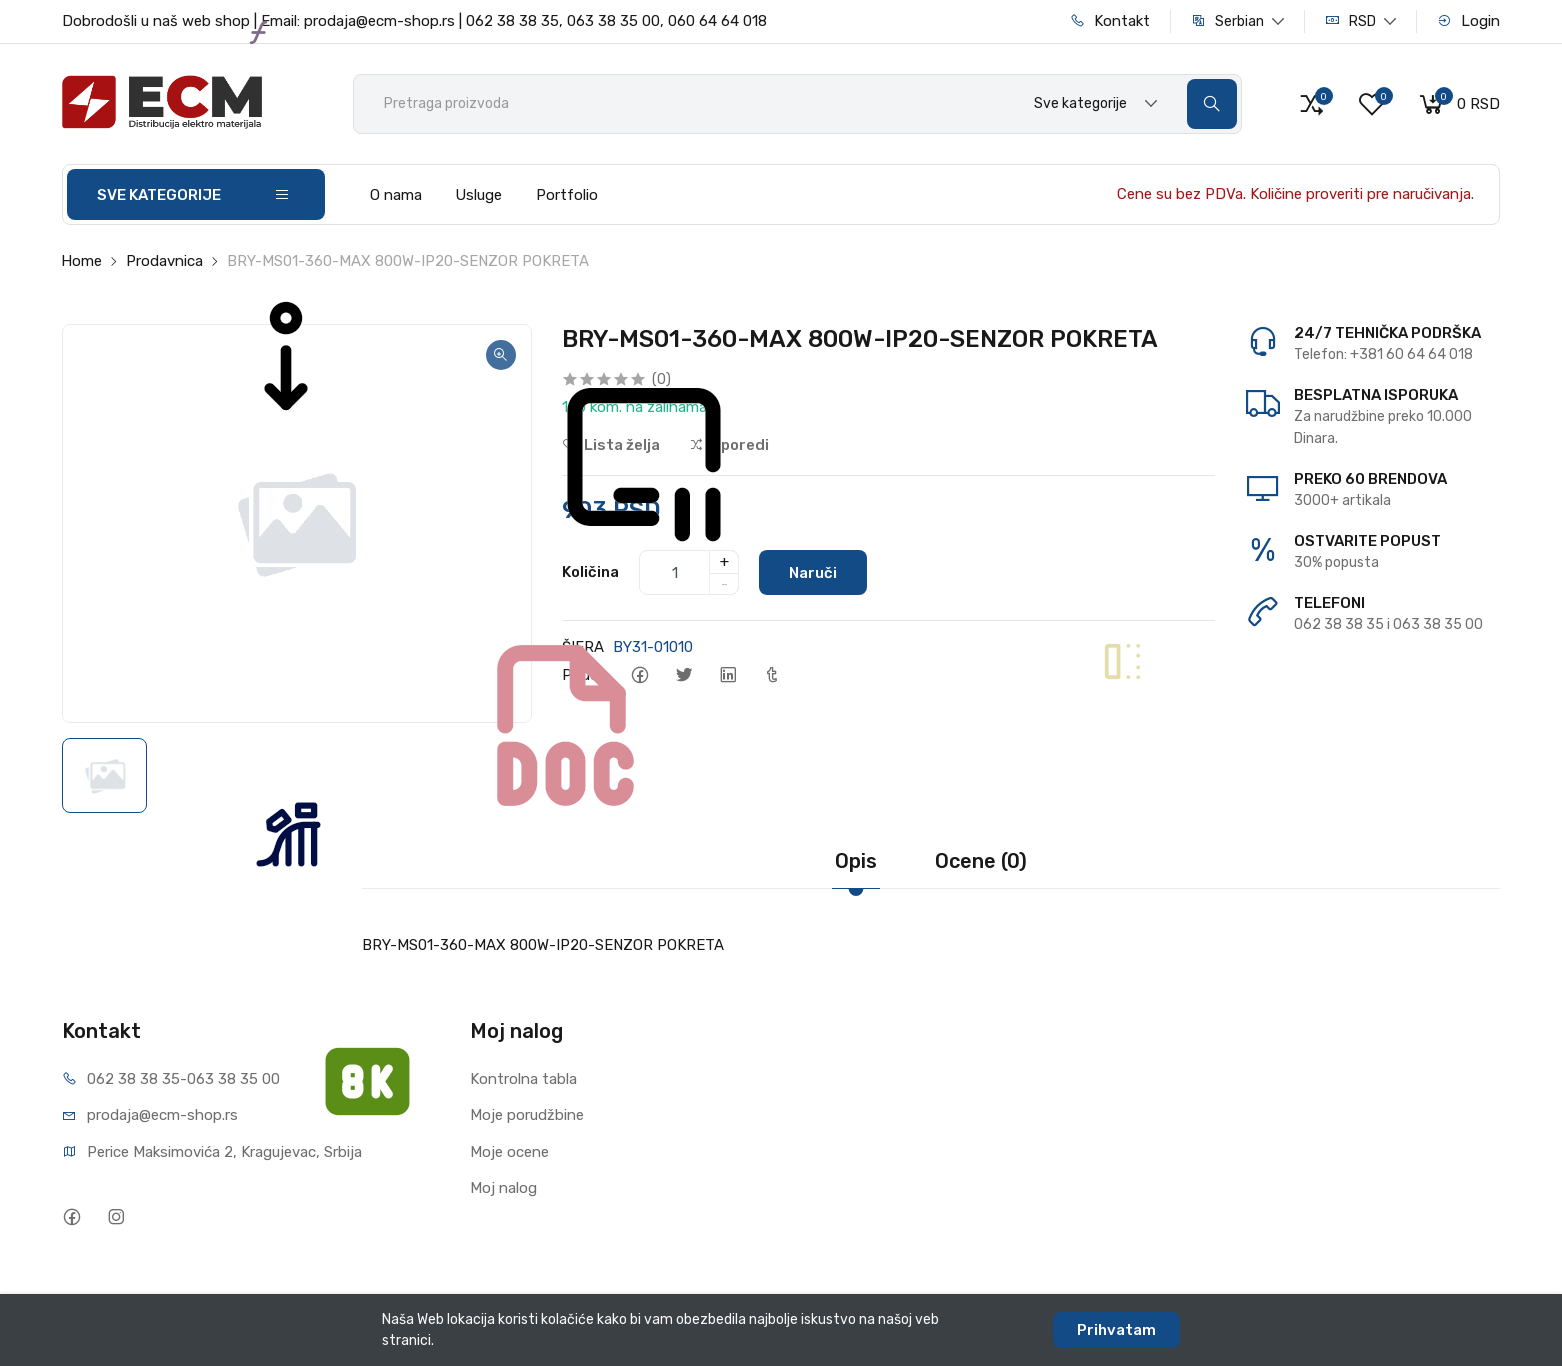 This screenshot has width=1562, height=1366. Describe the element at coordinates (367, 1081) in the screenshot. I see `indicates 8K video resolution quality` at that location.